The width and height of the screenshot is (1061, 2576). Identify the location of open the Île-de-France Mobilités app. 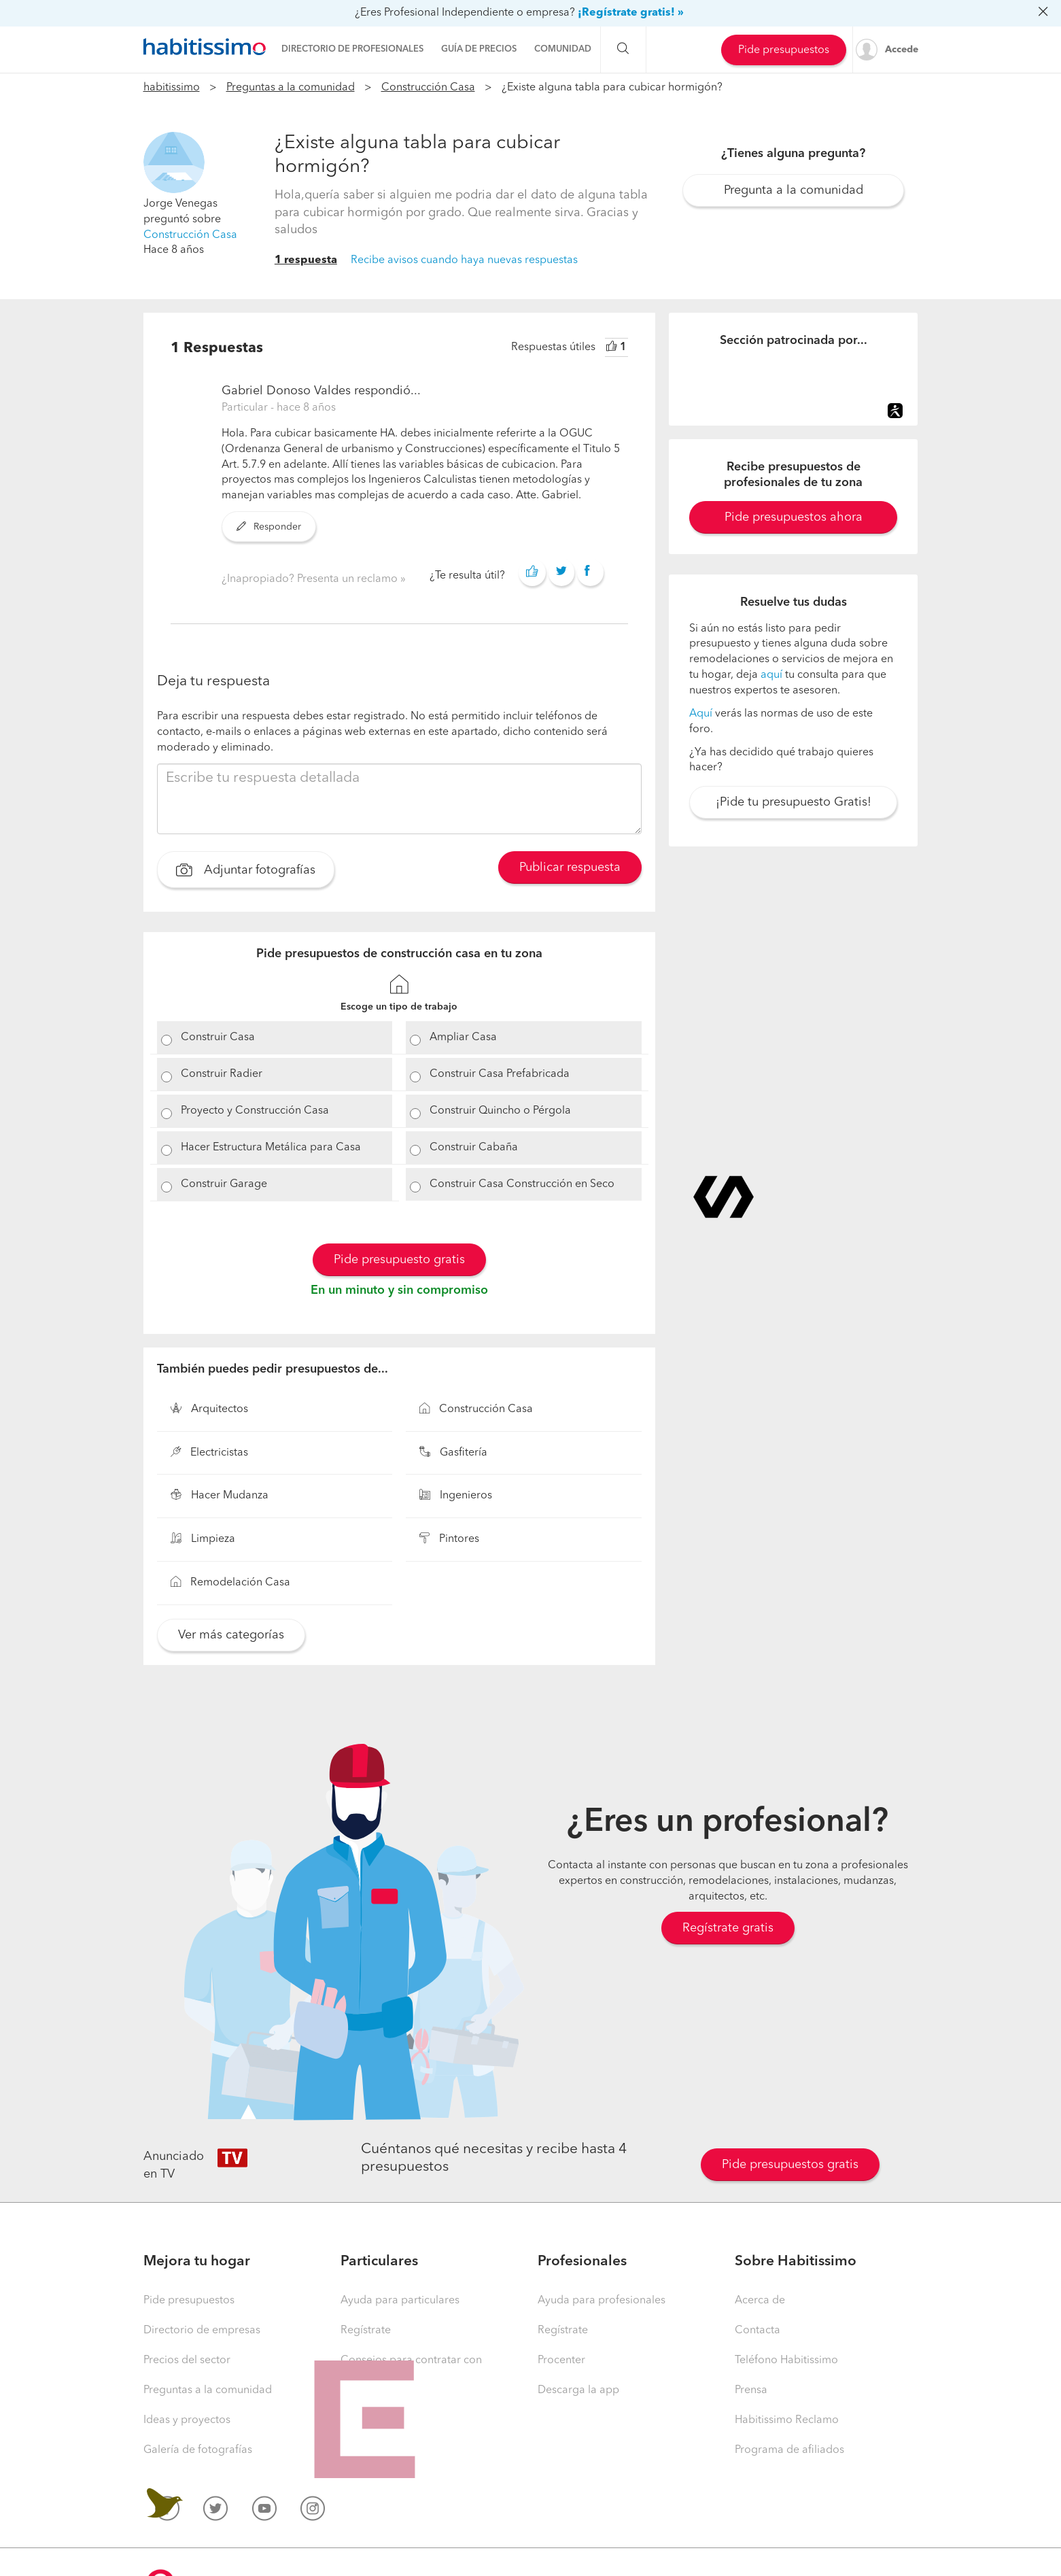
(895, 411).